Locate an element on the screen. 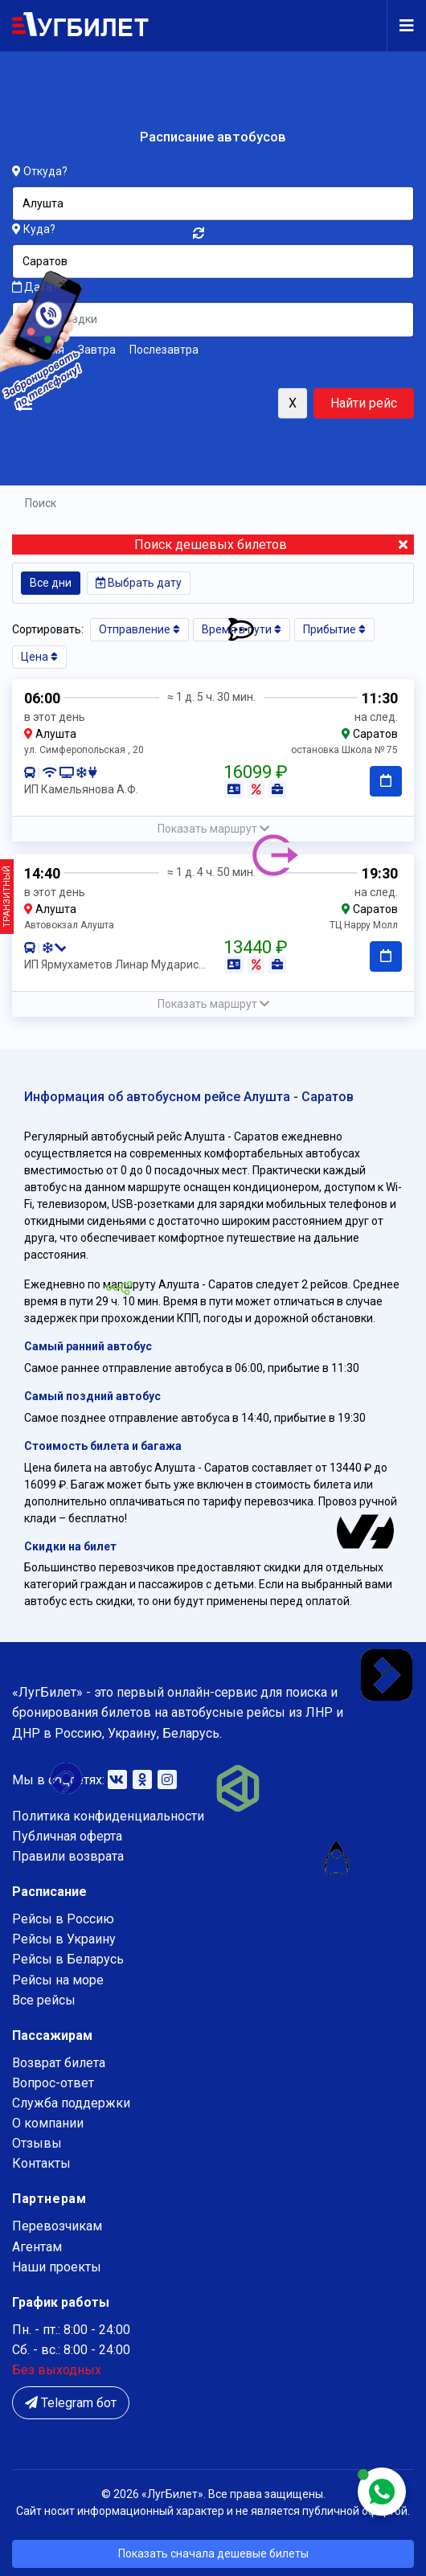 This screenshot has width=426, height=2576. log out of your account is located at coordinates (273, 855).